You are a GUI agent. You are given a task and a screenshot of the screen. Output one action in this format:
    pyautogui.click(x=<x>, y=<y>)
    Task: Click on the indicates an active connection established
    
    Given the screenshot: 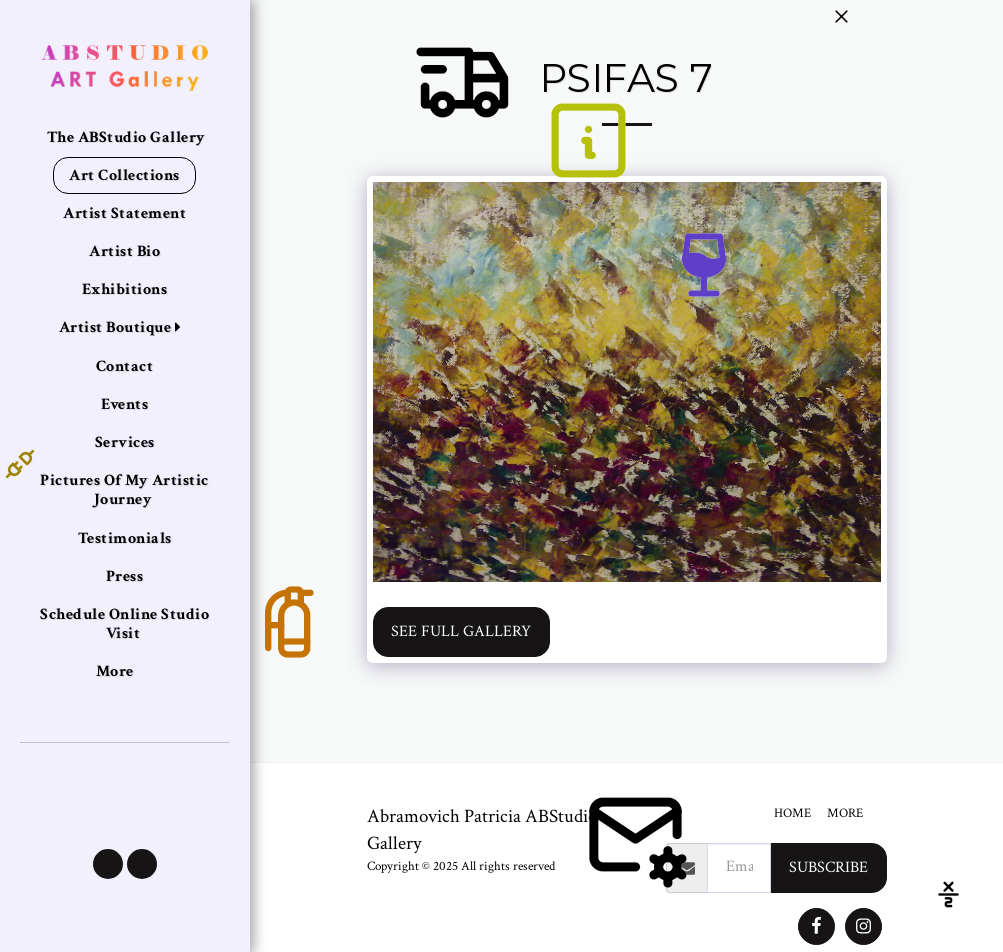 What is the action you would take?
    pyautogui.click(x=20, y=464)
    